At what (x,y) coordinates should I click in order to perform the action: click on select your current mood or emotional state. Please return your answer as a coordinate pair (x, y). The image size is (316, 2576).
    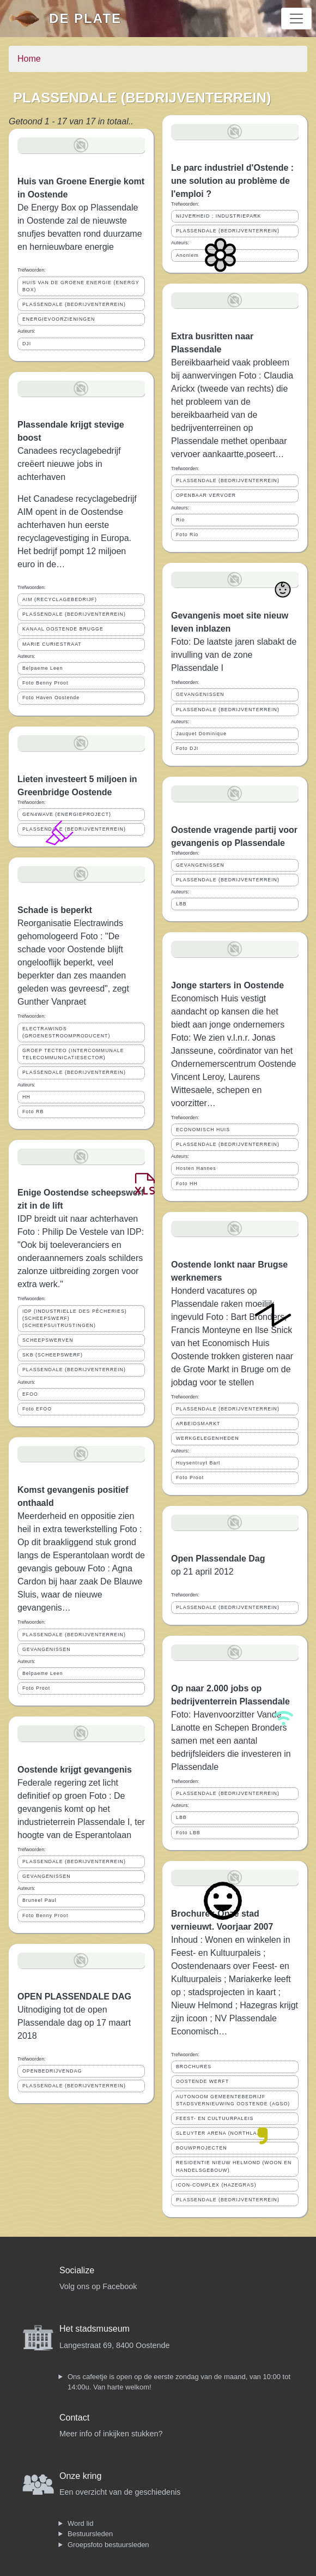
    Looking at the image, I should click on (223, 1901).